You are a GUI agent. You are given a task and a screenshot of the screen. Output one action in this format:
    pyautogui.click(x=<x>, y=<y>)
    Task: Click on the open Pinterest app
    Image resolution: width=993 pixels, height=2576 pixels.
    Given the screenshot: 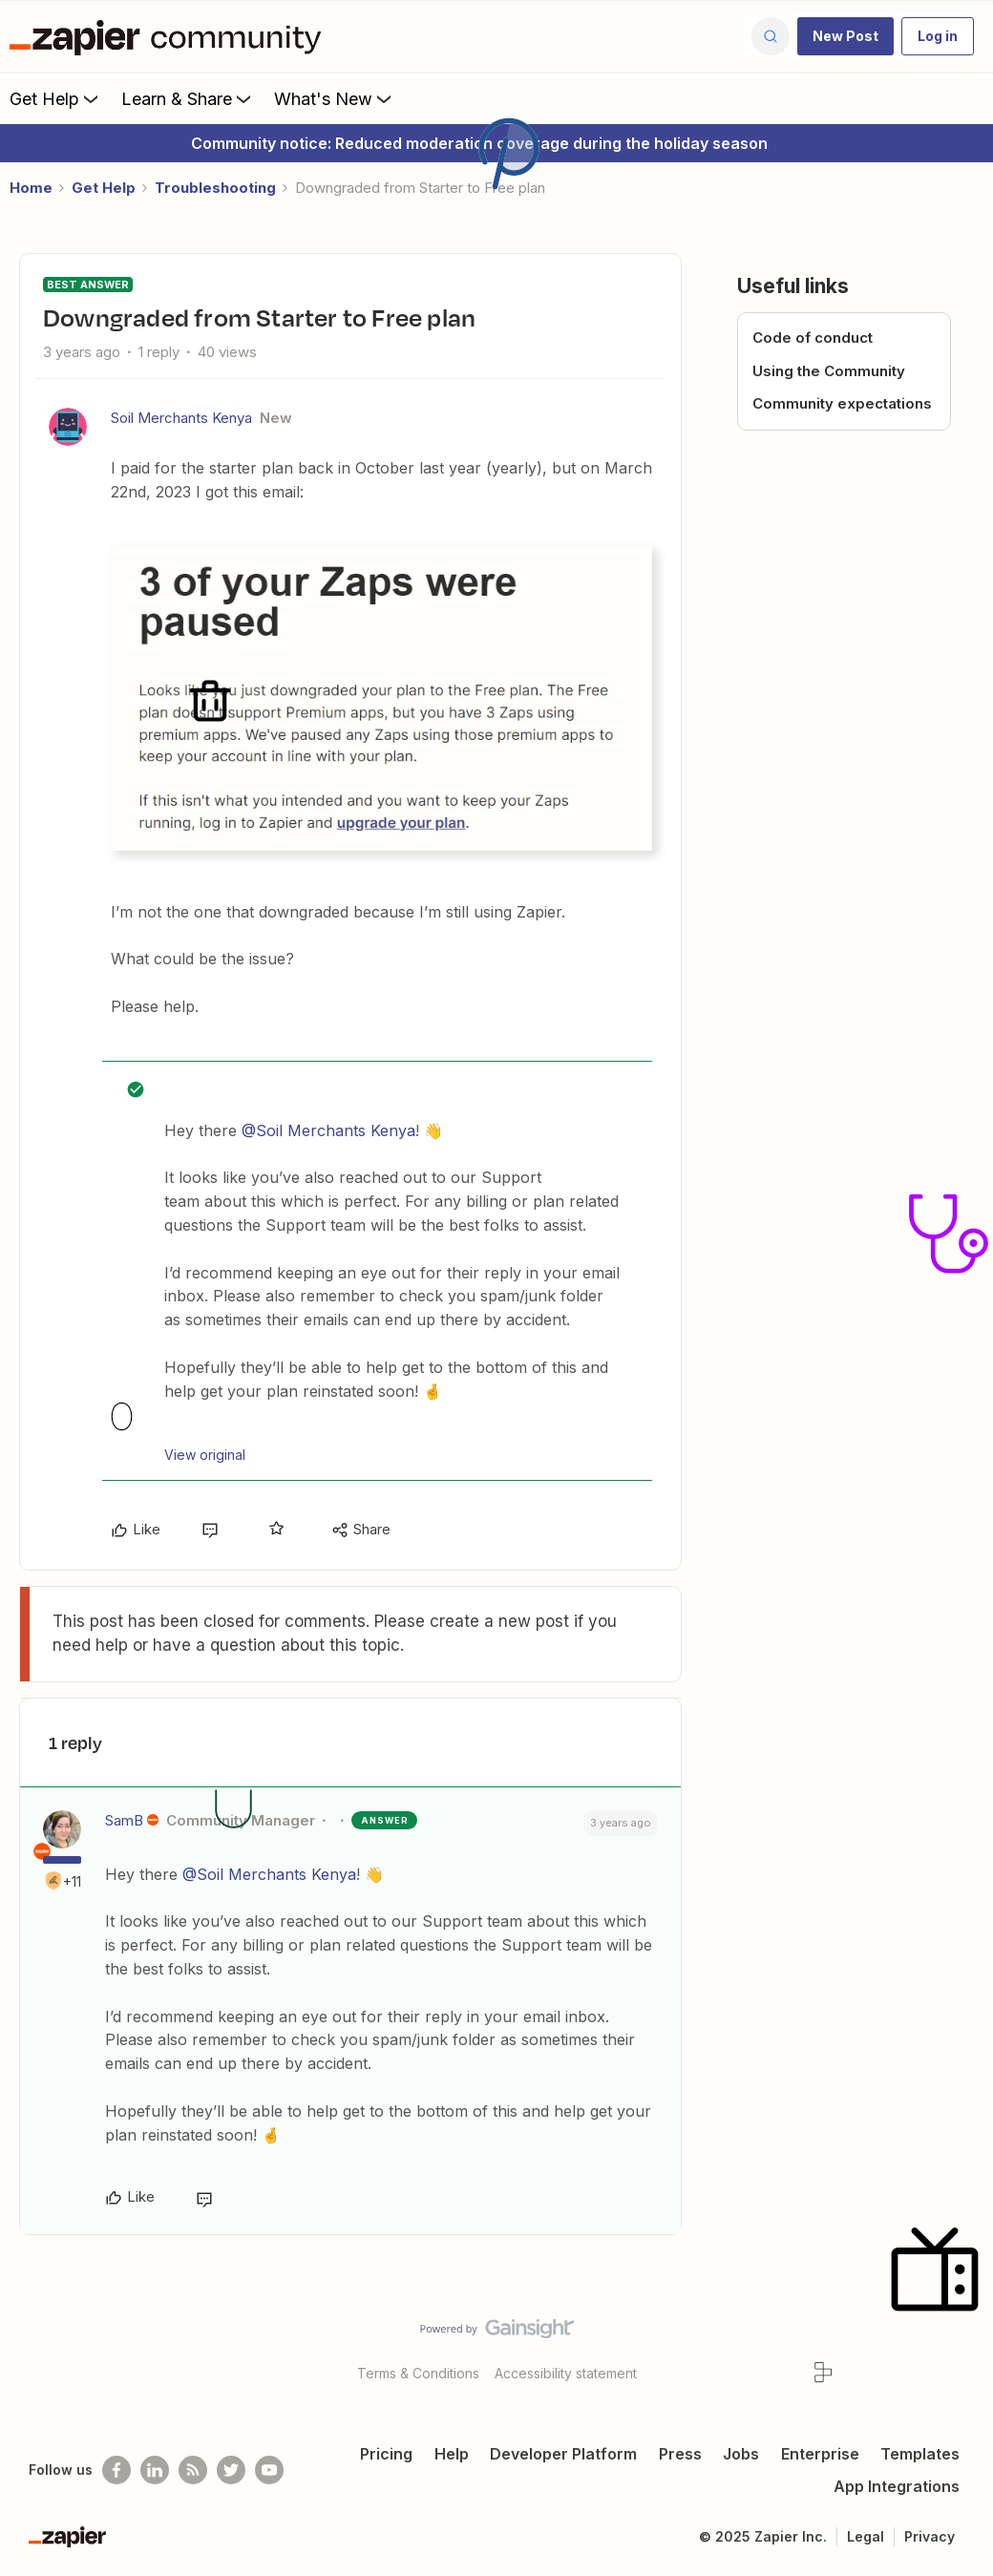 What is the action you would take?
    pyautogui.click(x=506, y=154)
    